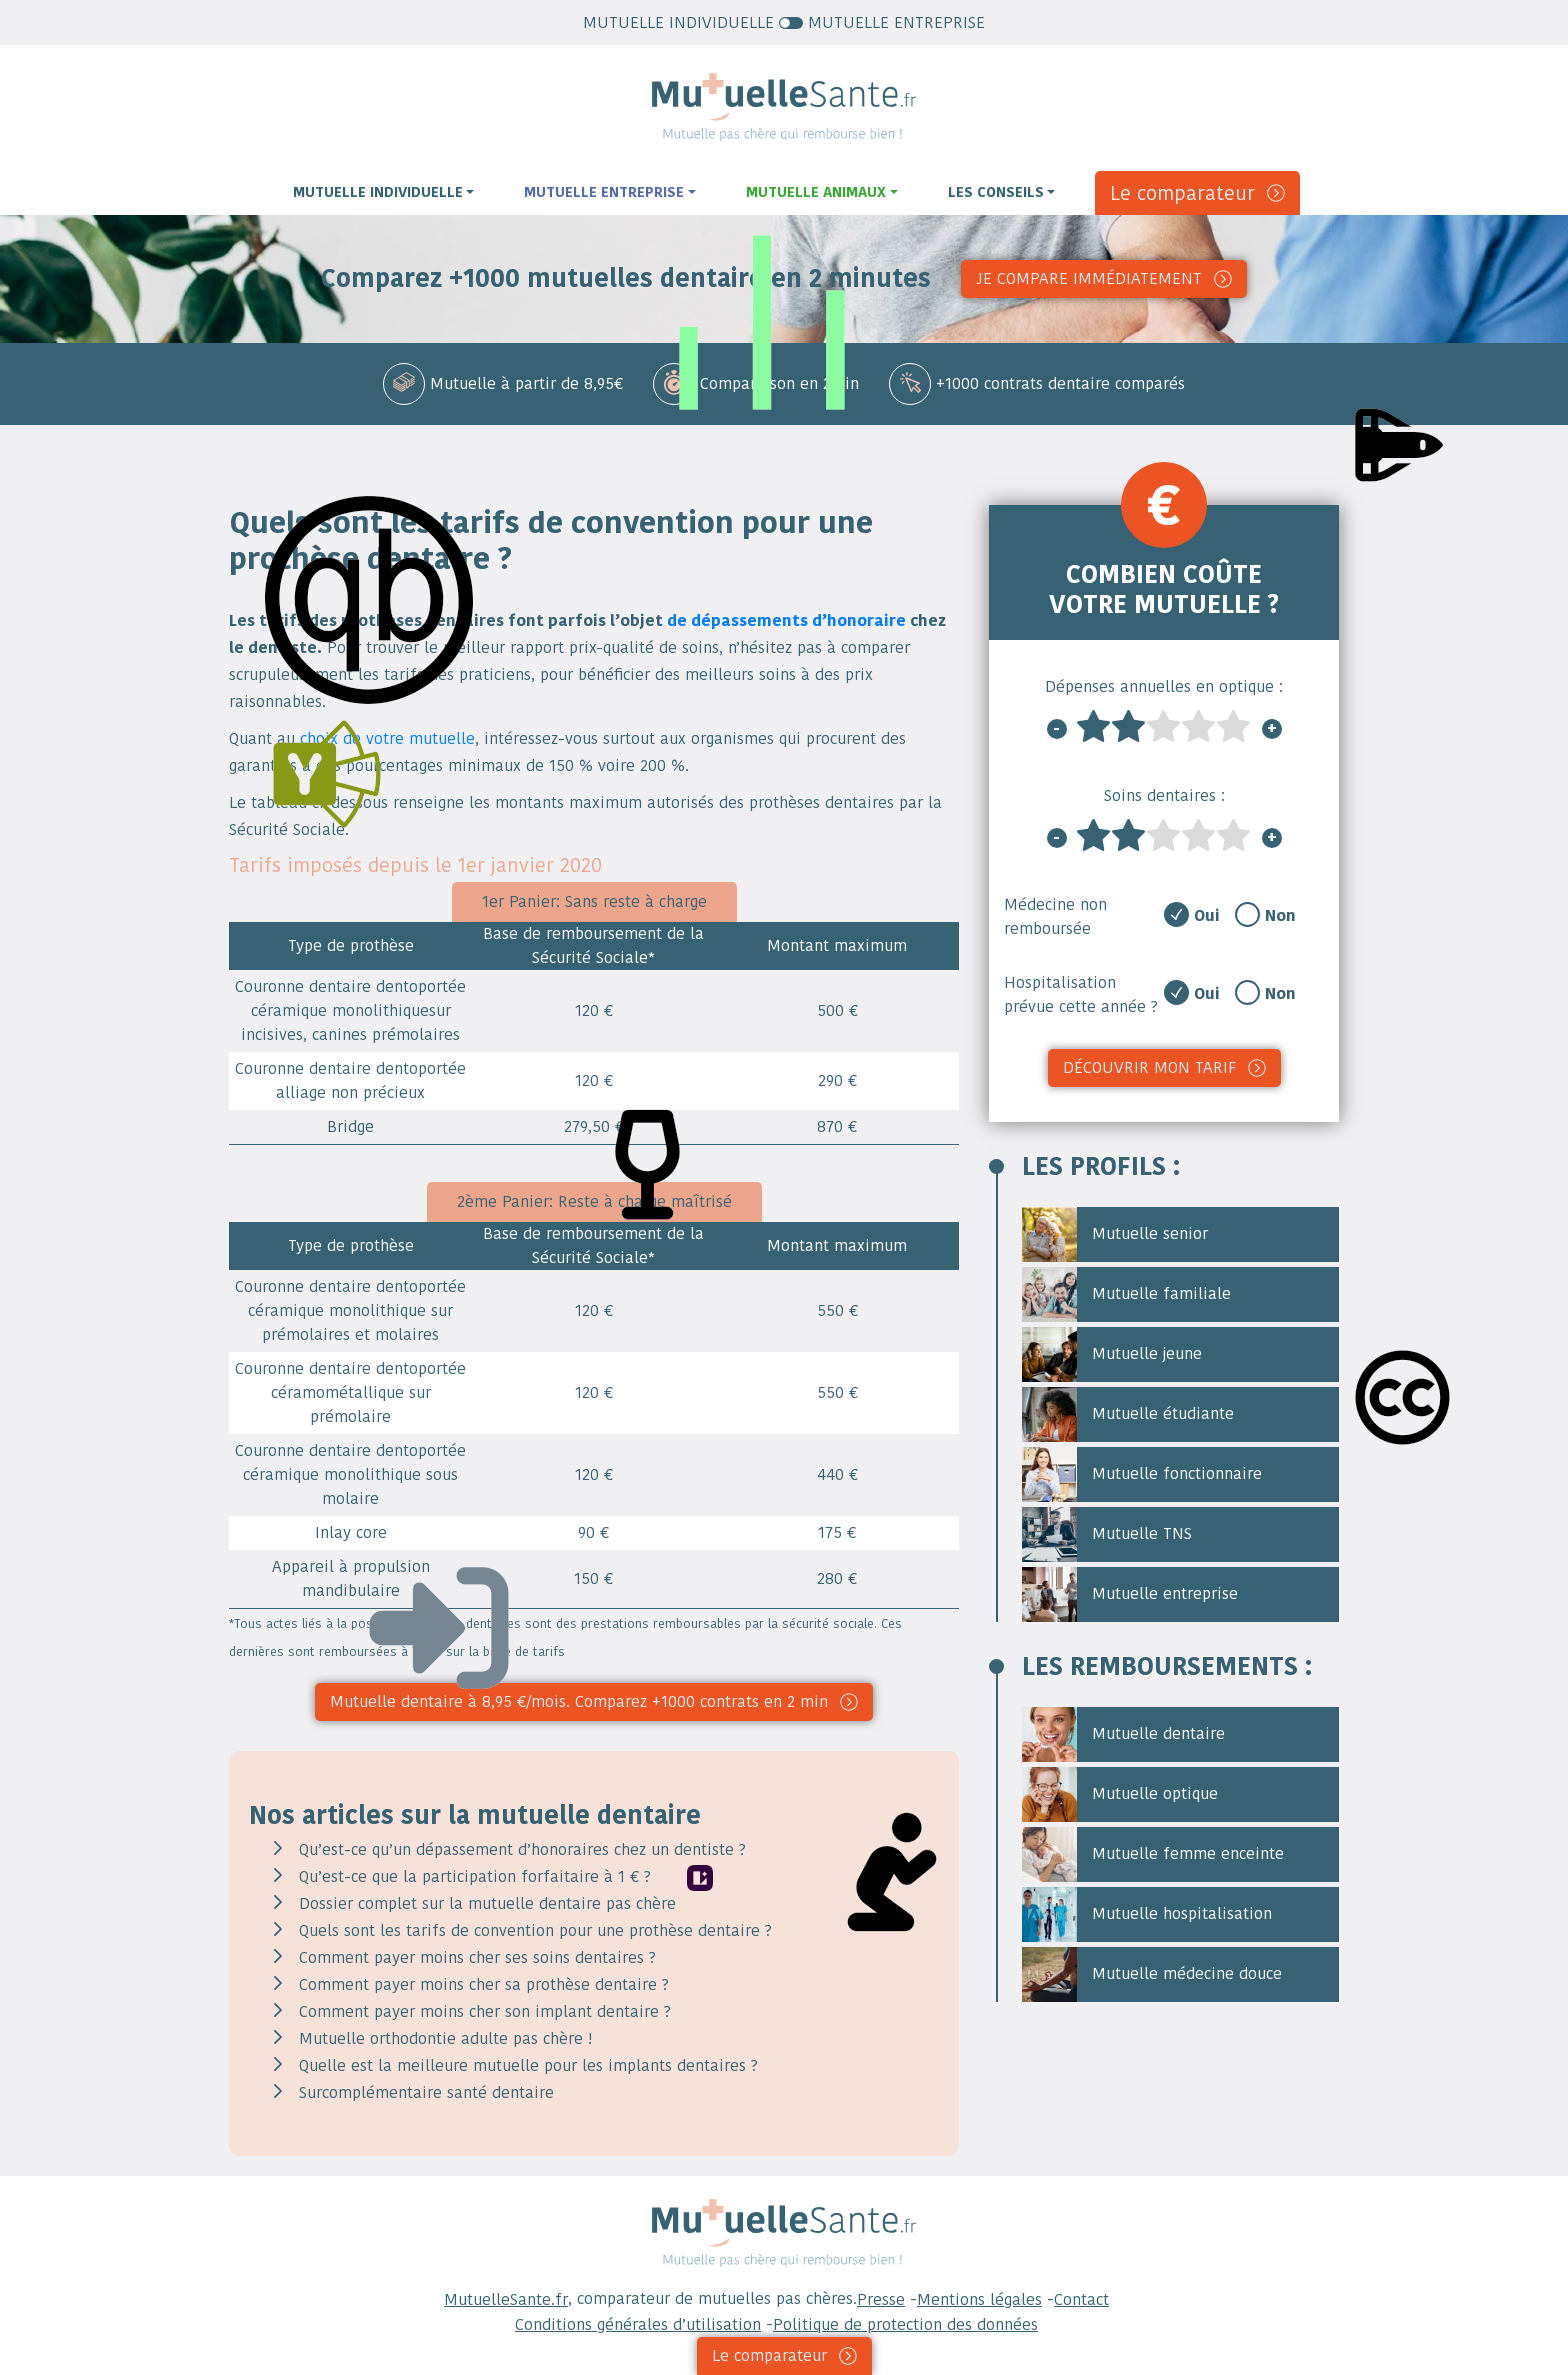  I want to click on log in to your account, so click(439, 1628).